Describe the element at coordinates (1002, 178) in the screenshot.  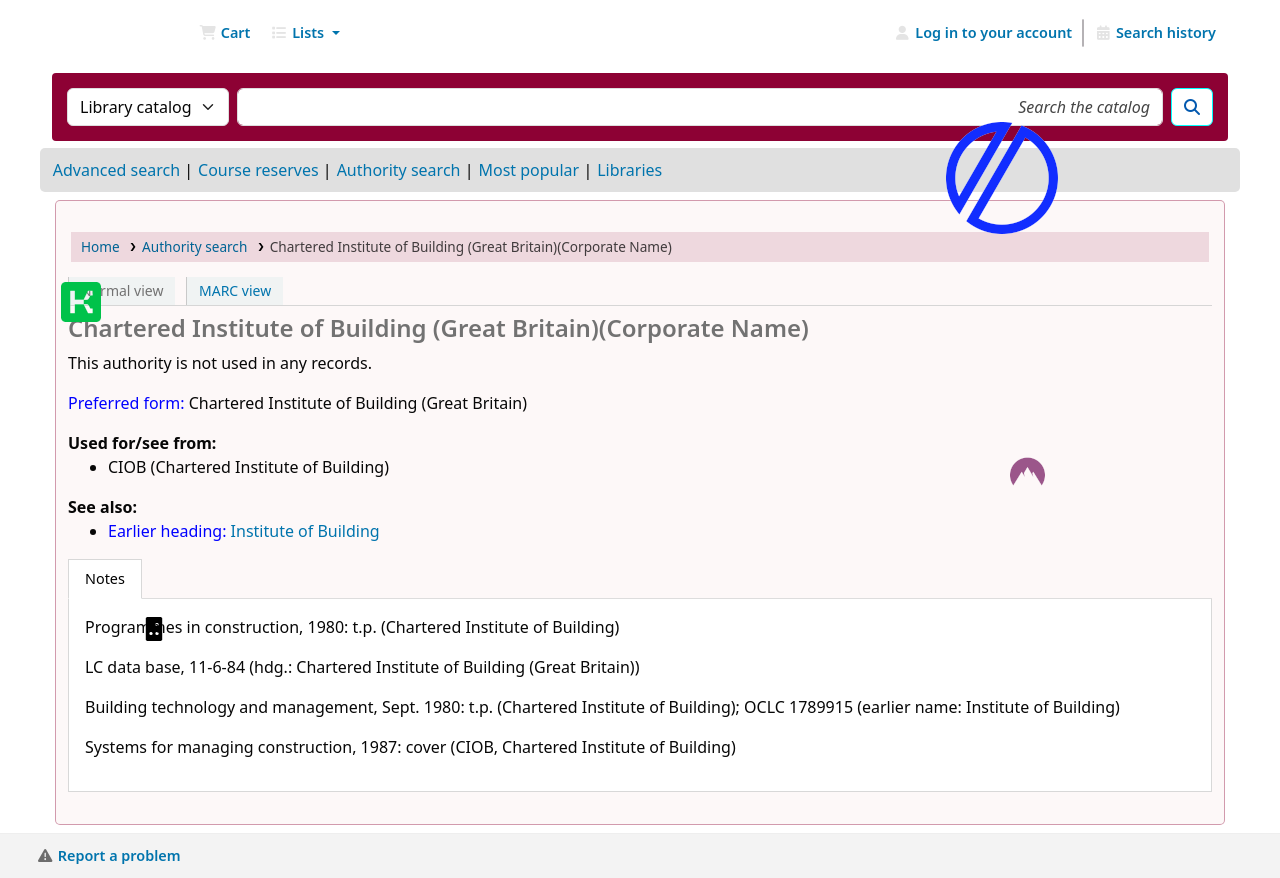
I see `odin programming language logo` at that location.